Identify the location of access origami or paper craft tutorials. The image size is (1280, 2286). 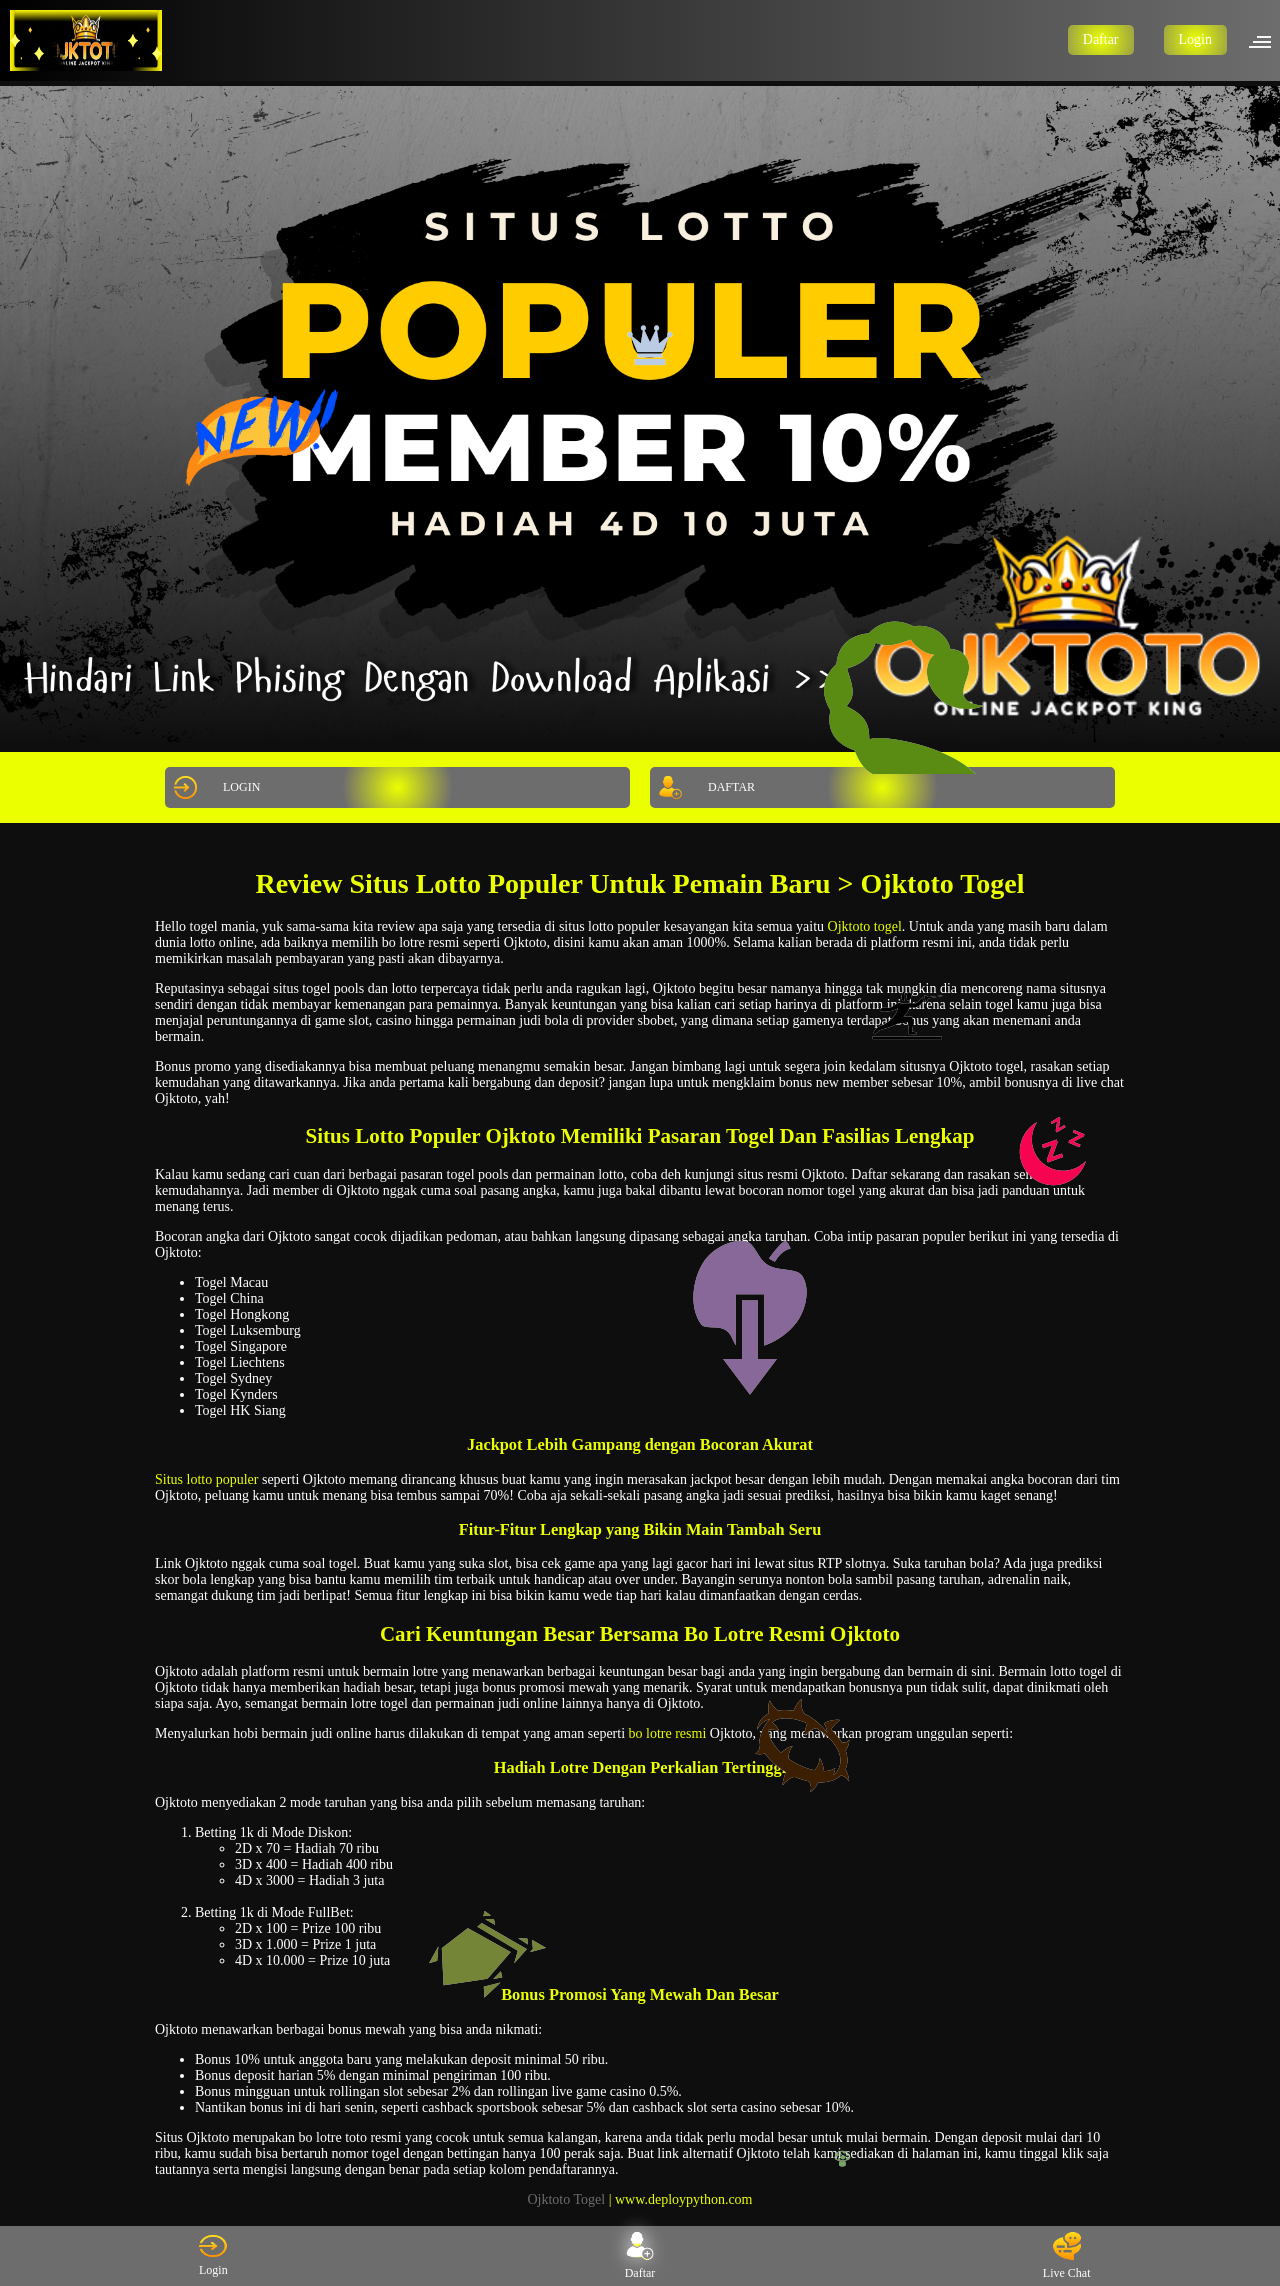
(486, 1954).